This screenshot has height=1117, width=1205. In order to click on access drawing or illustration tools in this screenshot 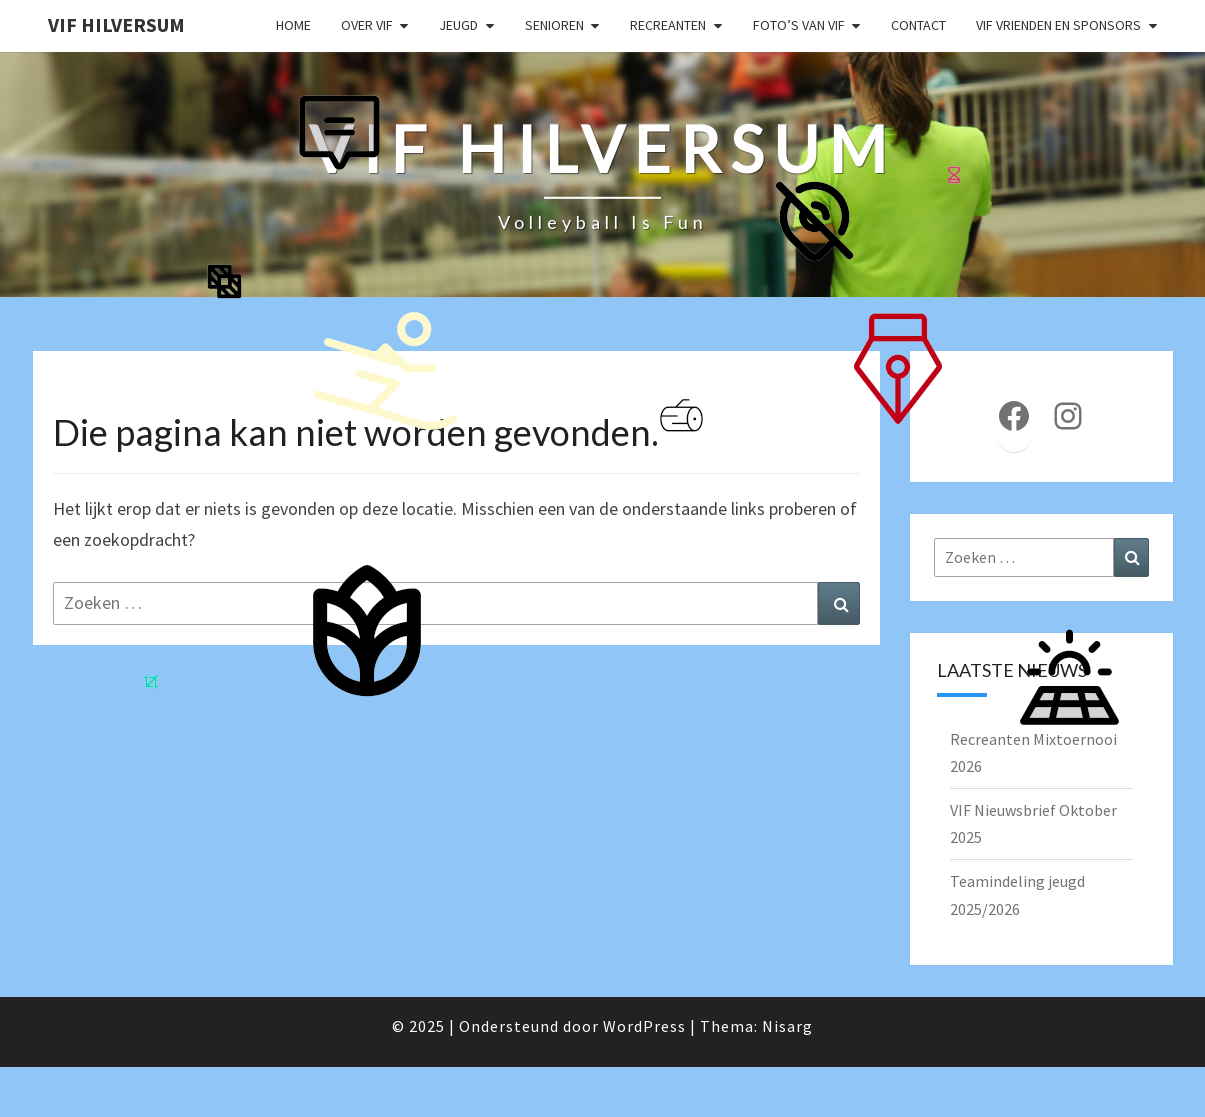, I will do `click(898, 365)`.